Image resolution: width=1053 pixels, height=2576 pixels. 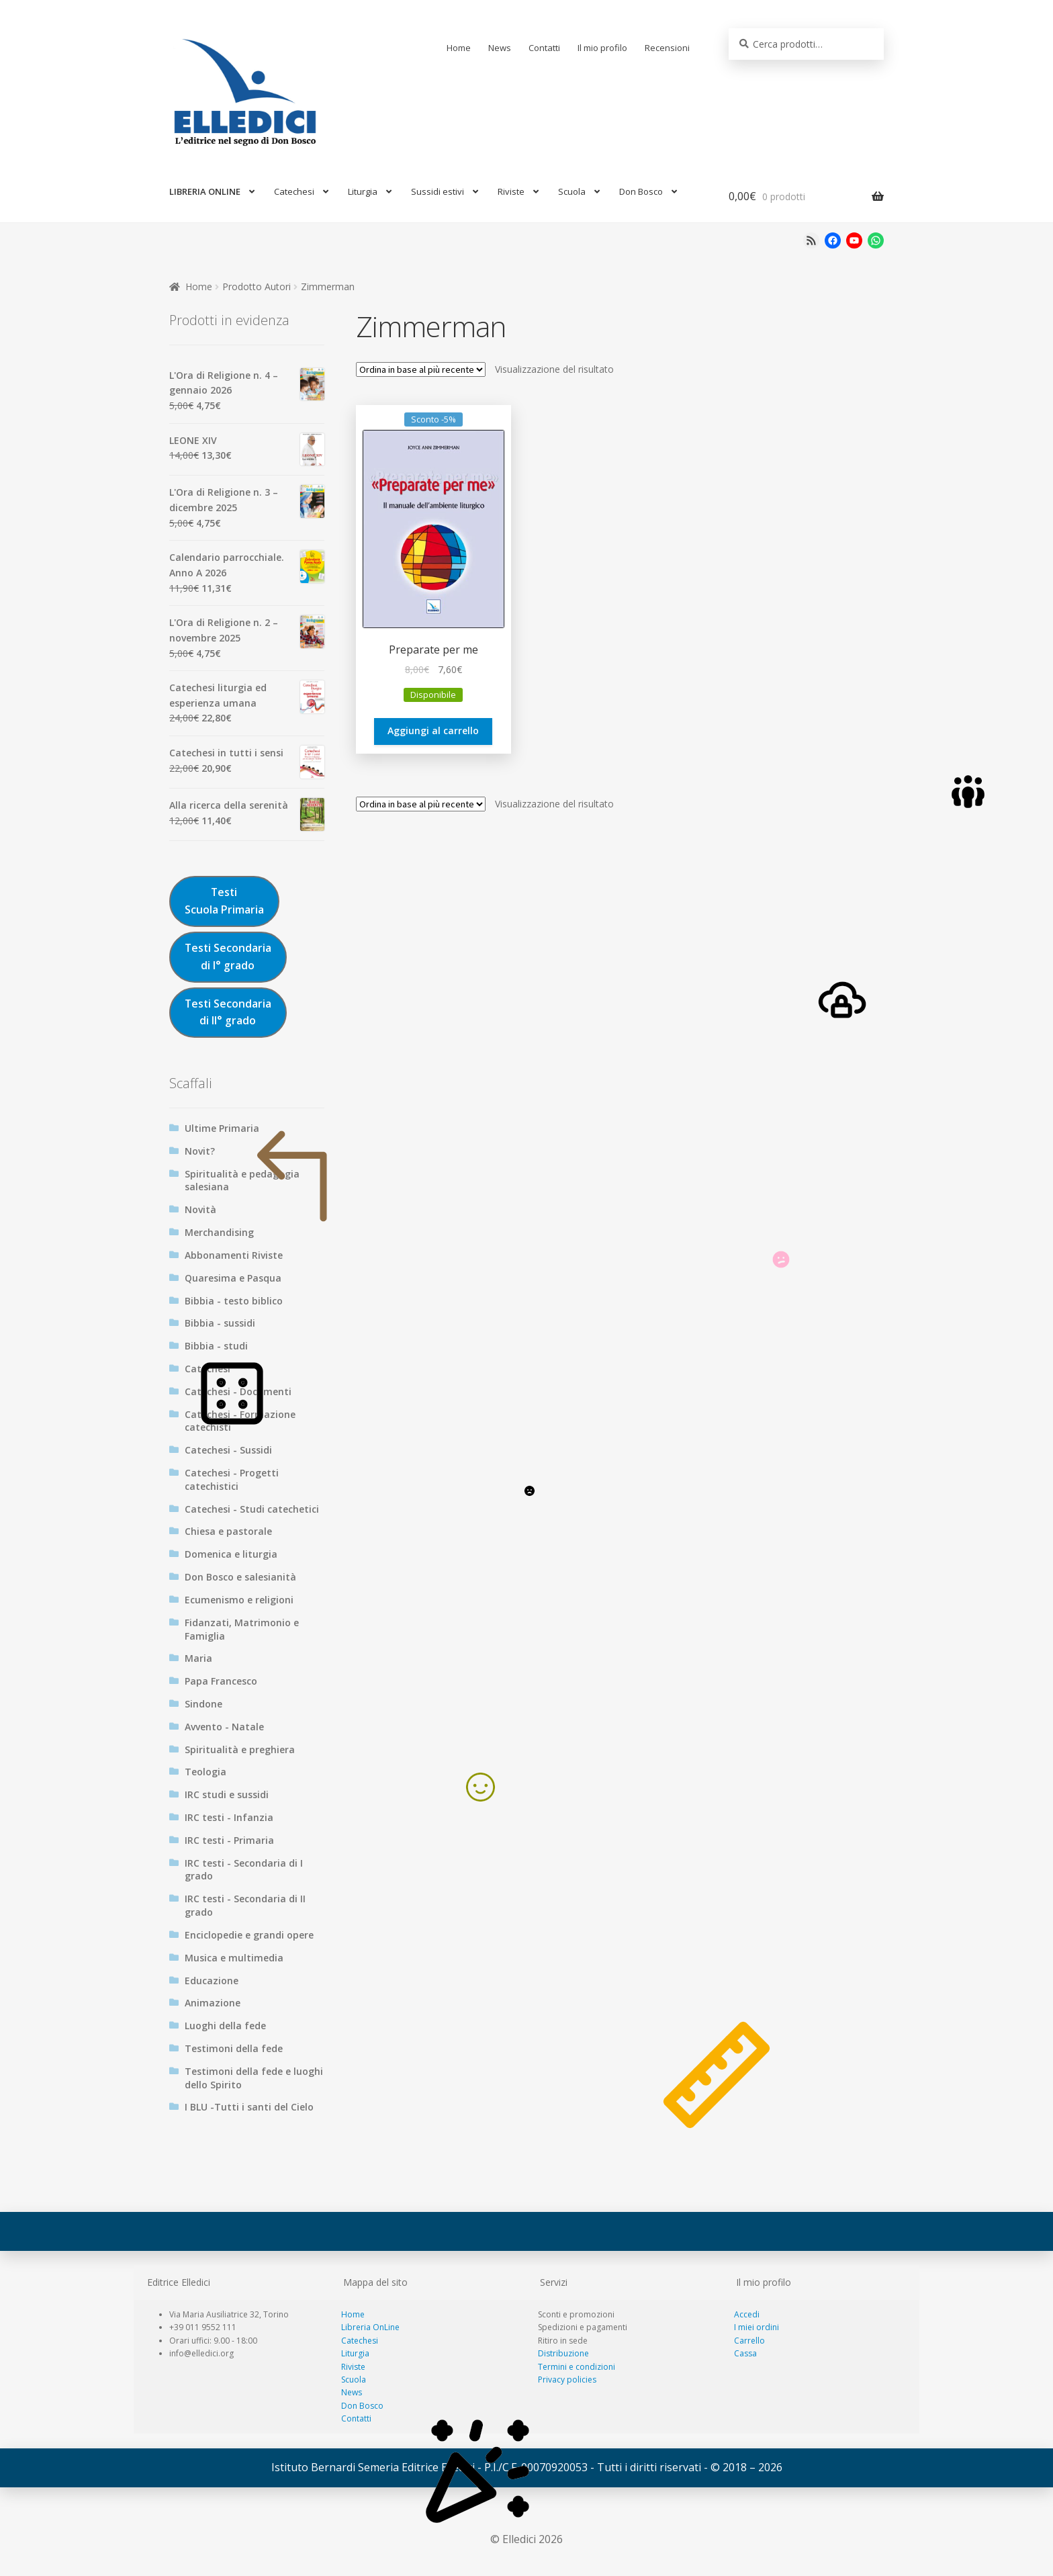 I want to click on view group members, so click(x=968, y=791).